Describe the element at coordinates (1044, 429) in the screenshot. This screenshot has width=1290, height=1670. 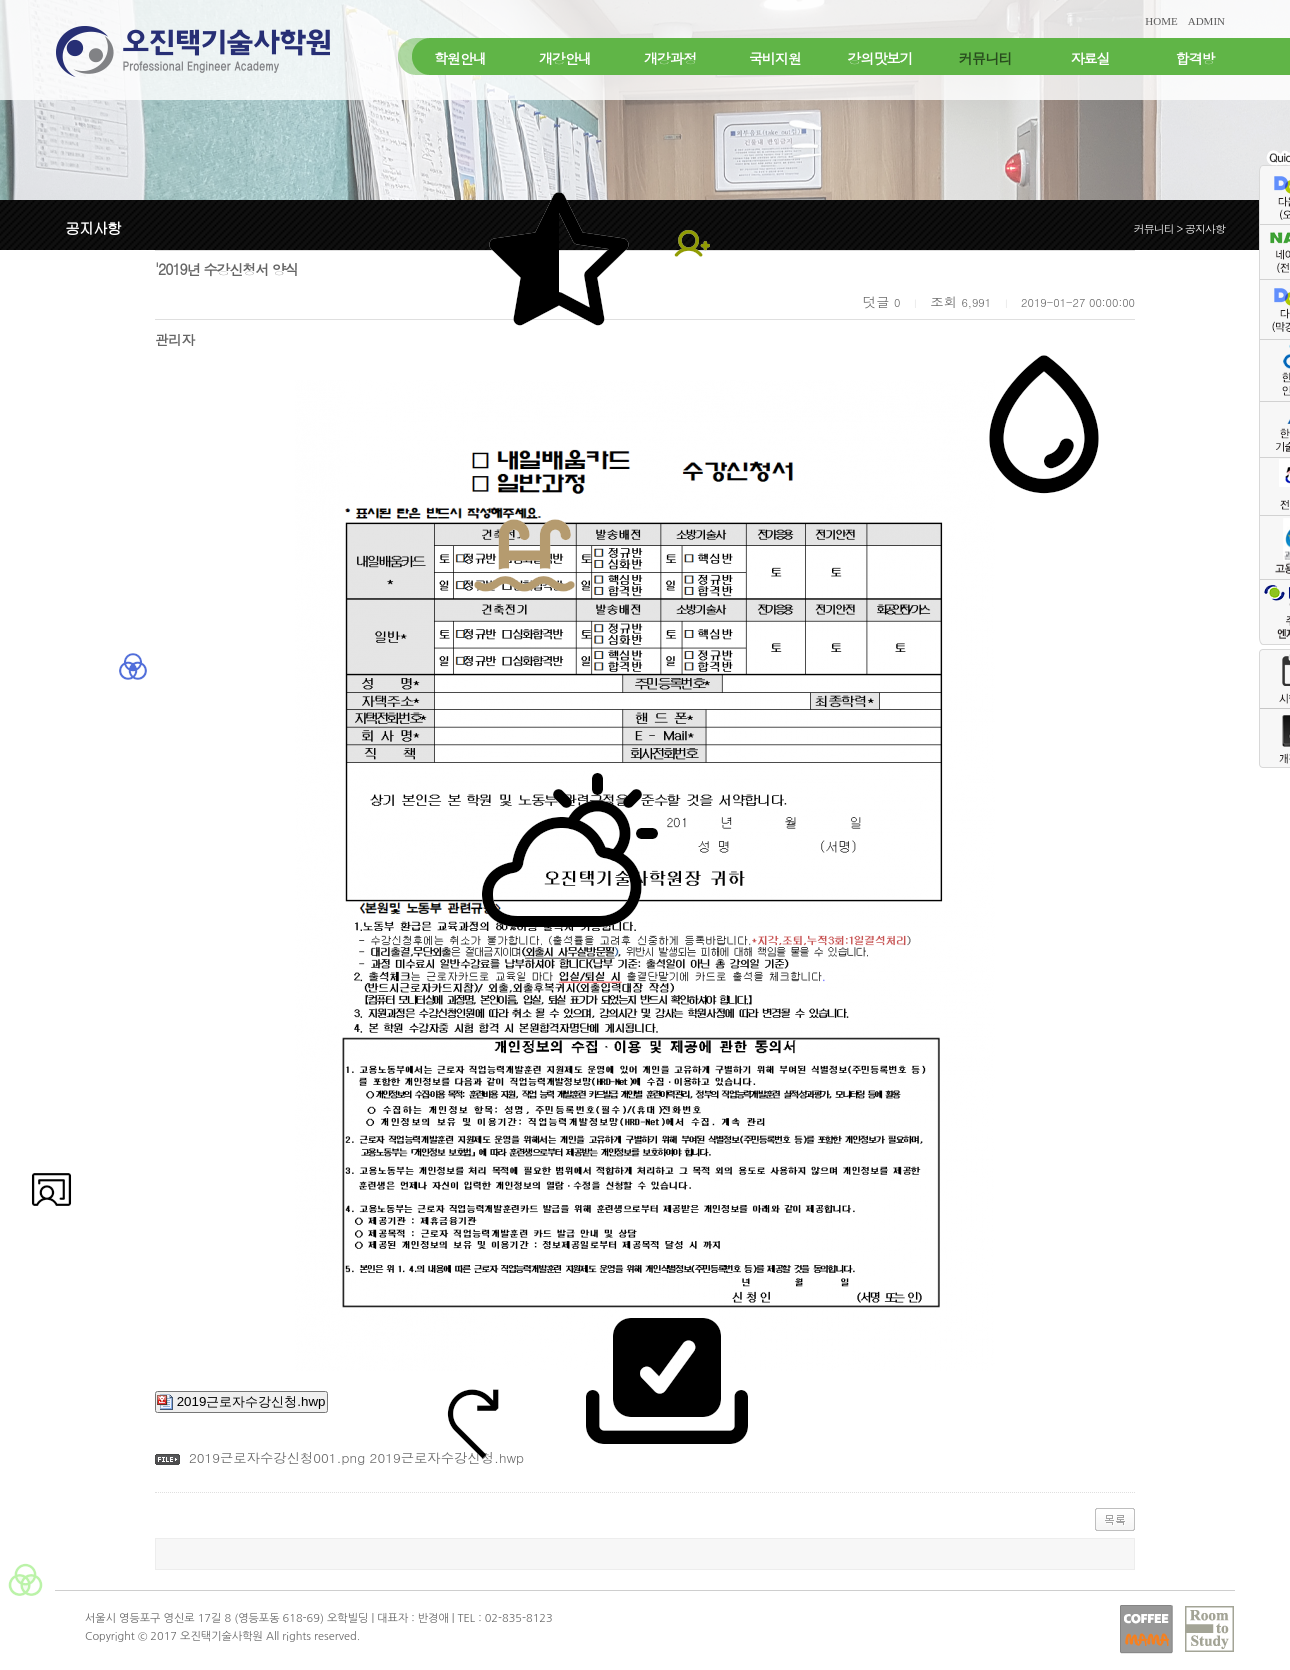
I see `adjust water or liquid settings` at that location.